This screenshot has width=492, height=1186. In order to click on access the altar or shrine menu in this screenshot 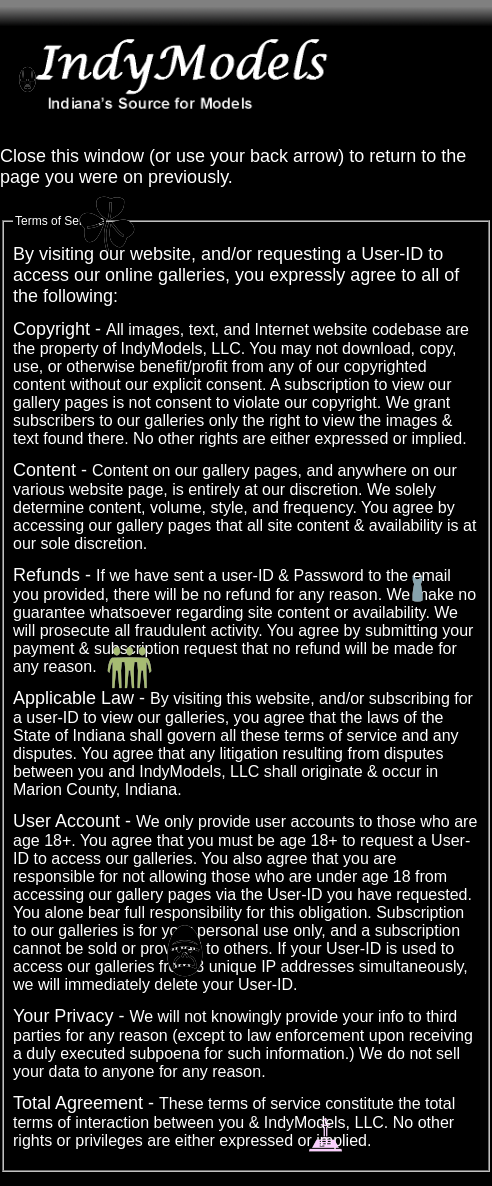, I will do `click(325, 1134)`.